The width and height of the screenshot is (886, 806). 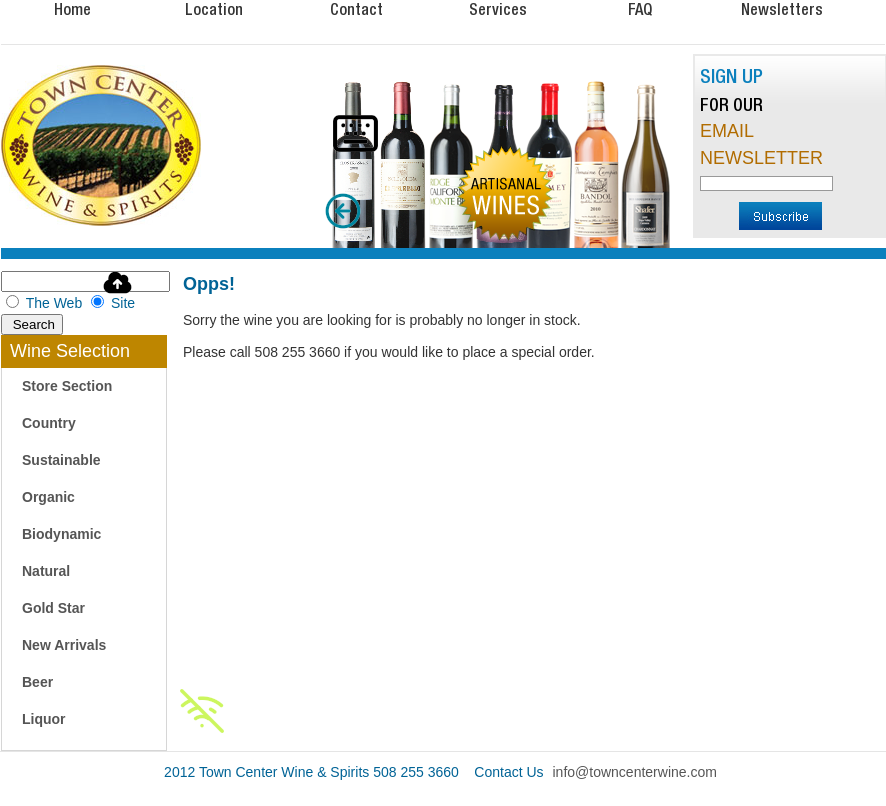 What do you see at coordinates (355, 133) in the screenshot?
I see `open the on-screen keyboard` at bounding box center [355, 133].